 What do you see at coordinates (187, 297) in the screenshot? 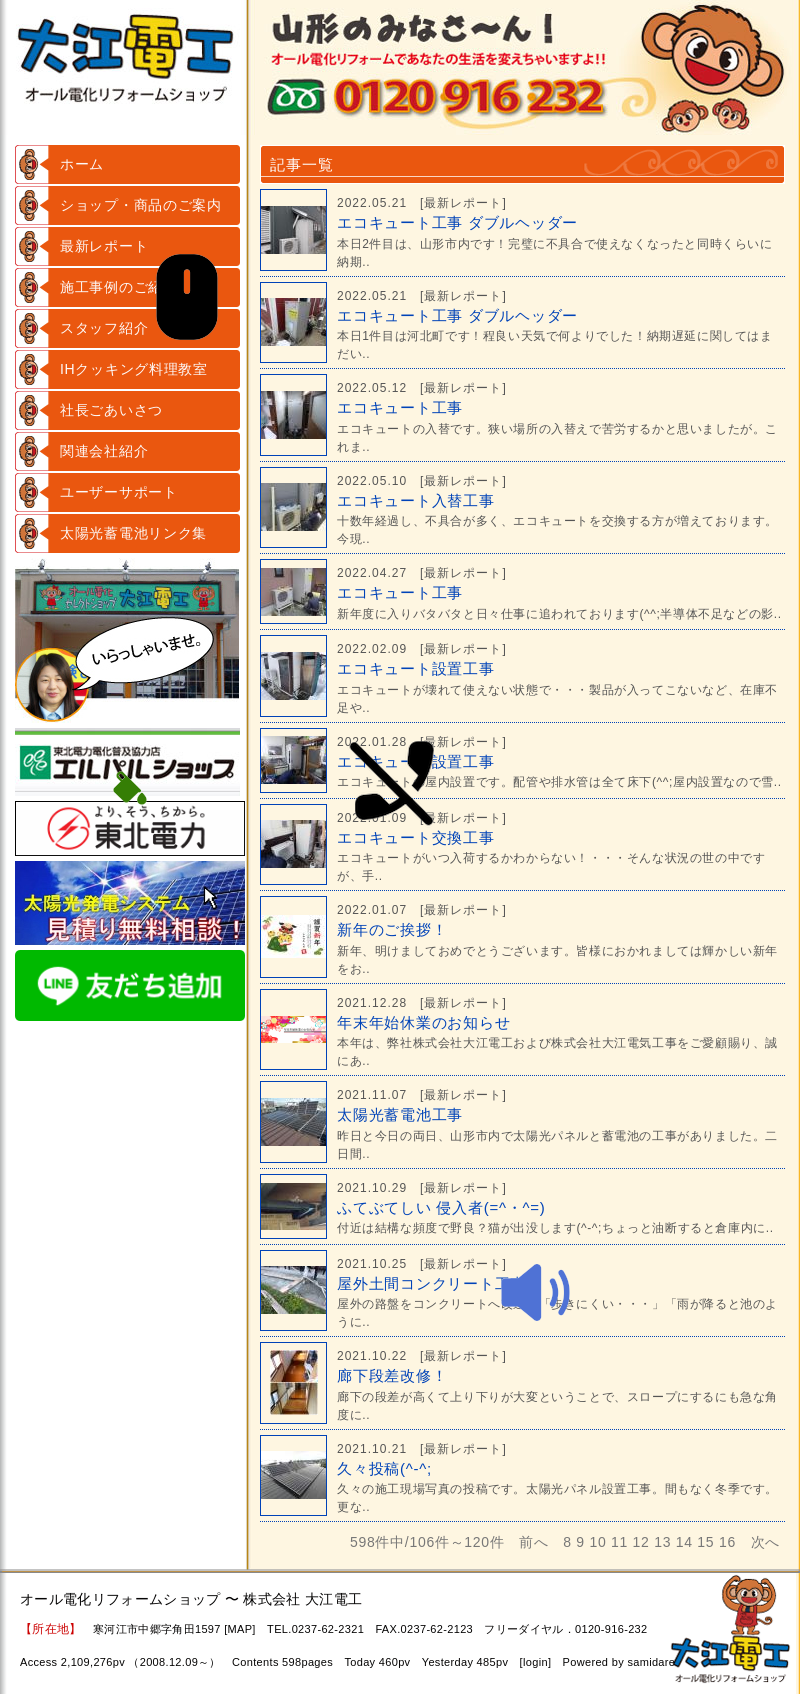
I see `mouse input device indicator` at bounding box center [187, 297].